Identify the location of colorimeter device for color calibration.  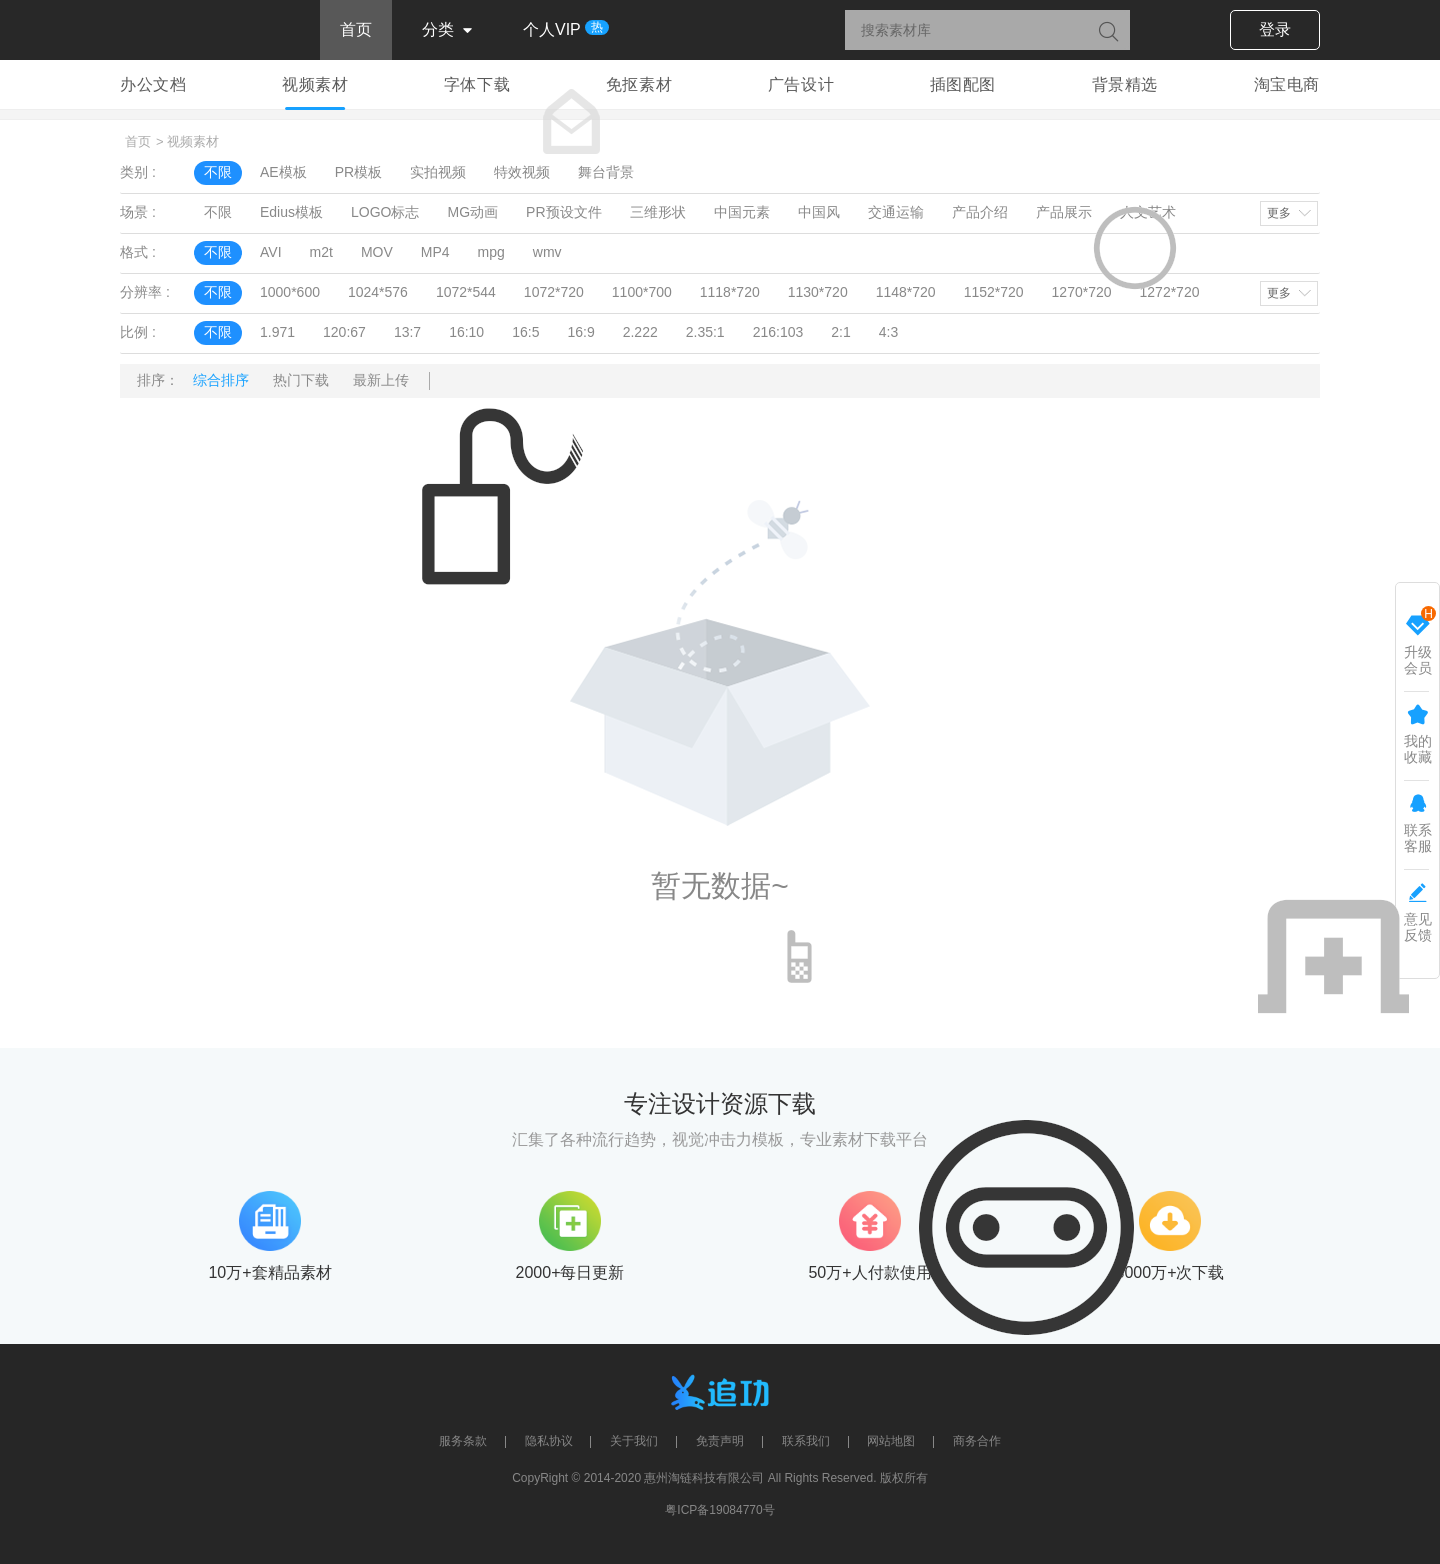
(497, 496).